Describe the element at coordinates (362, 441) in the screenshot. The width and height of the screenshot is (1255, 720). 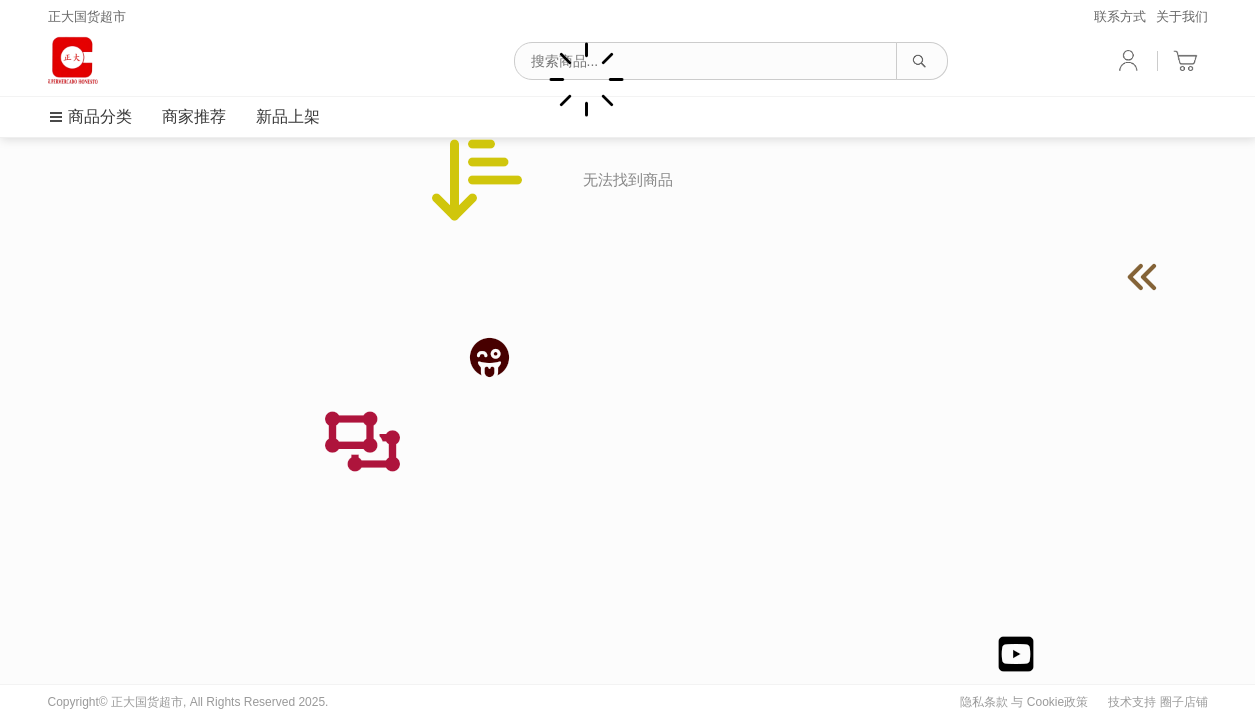
I see `ungroup selected objects` at that location.